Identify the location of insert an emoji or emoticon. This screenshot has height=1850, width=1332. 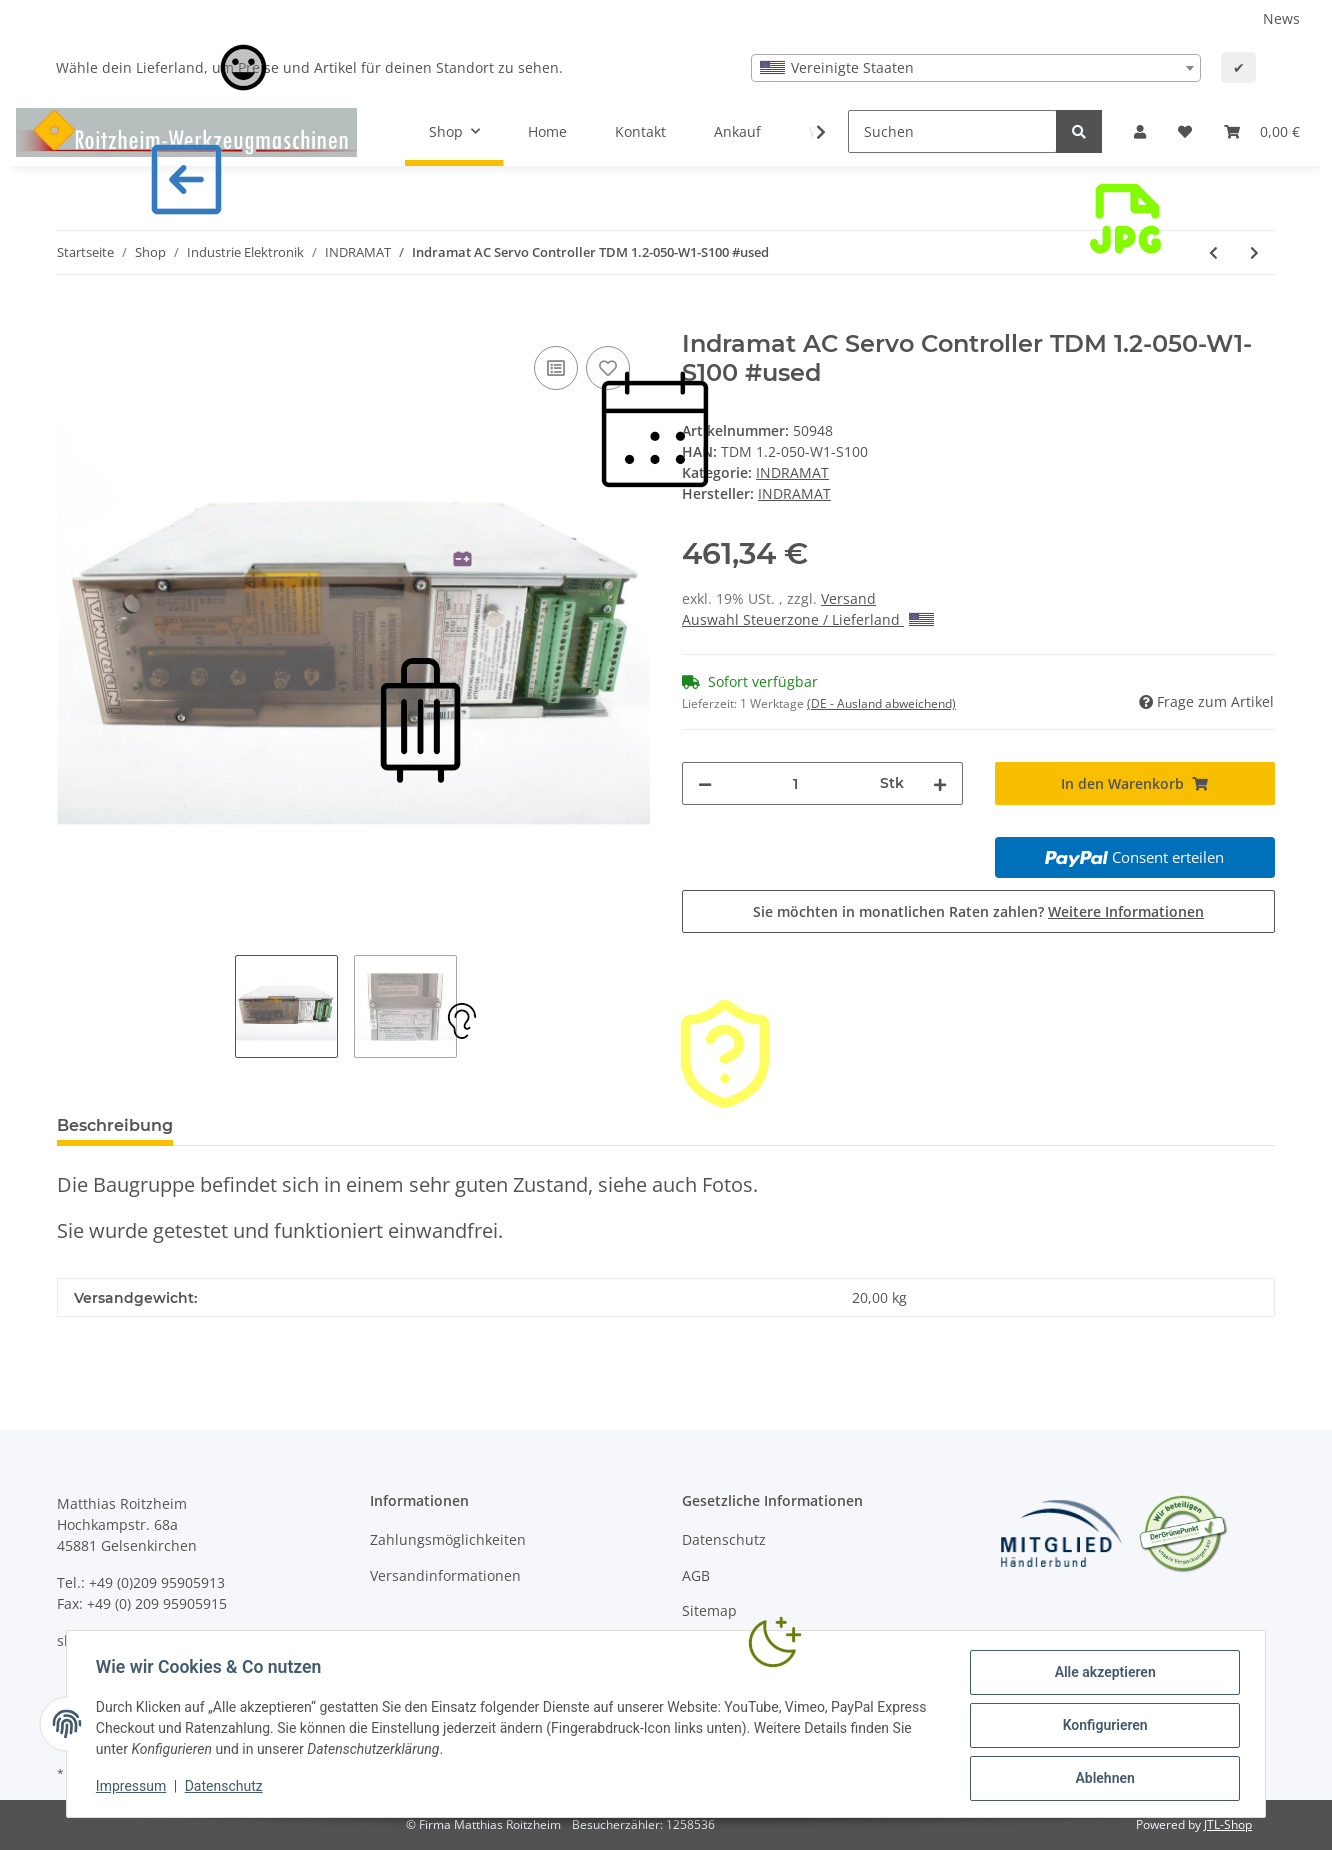
(243, 67).